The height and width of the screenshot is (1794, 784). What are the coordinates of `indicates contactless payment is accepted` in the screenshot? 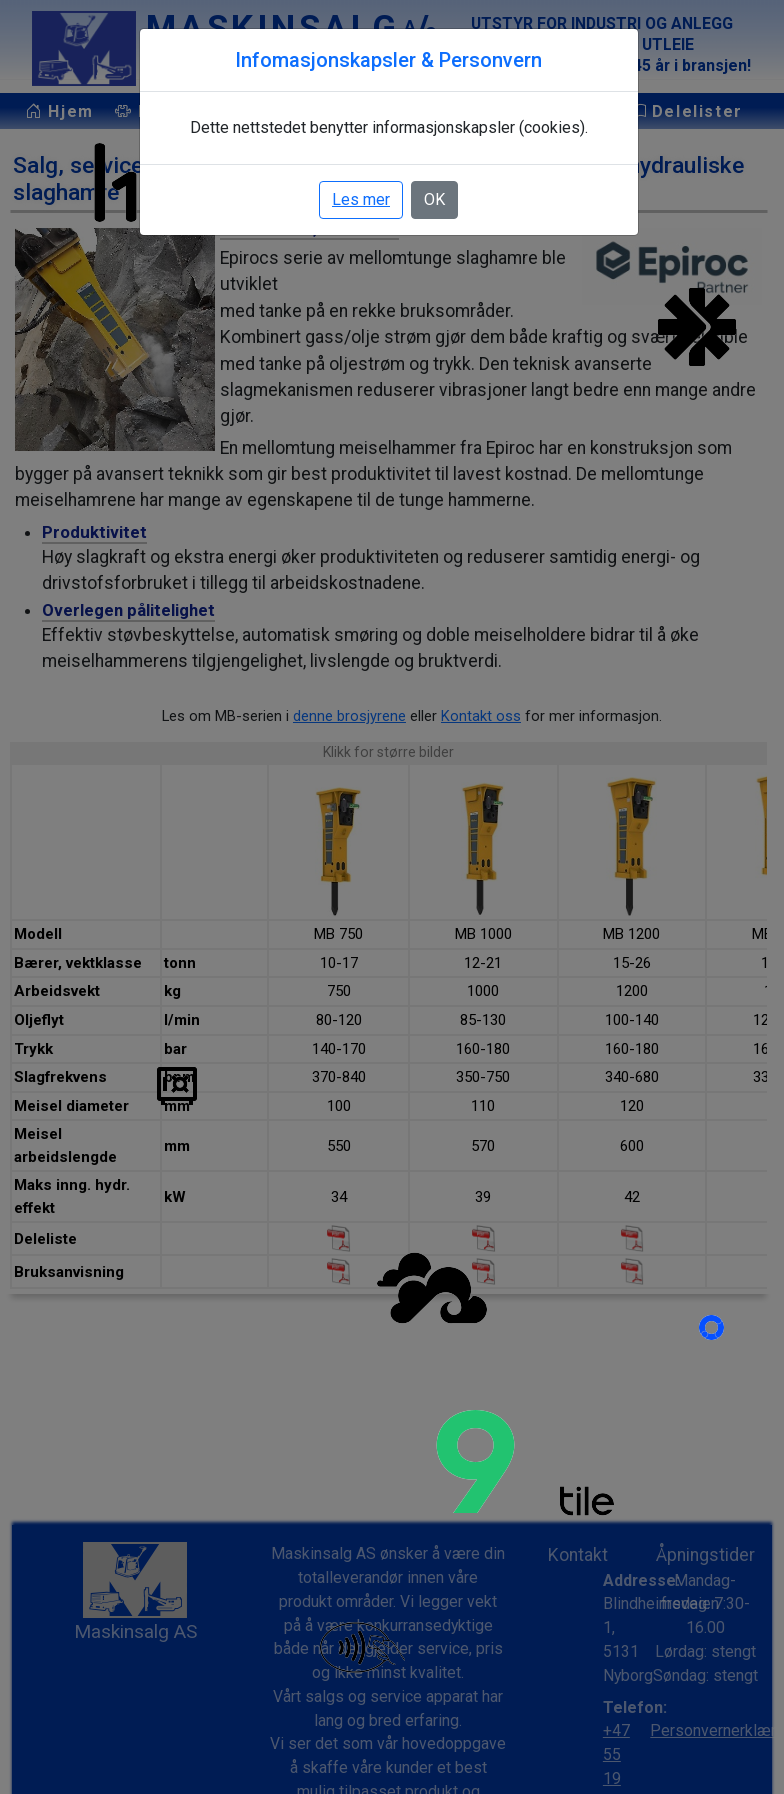 It's located at (362, 1647).